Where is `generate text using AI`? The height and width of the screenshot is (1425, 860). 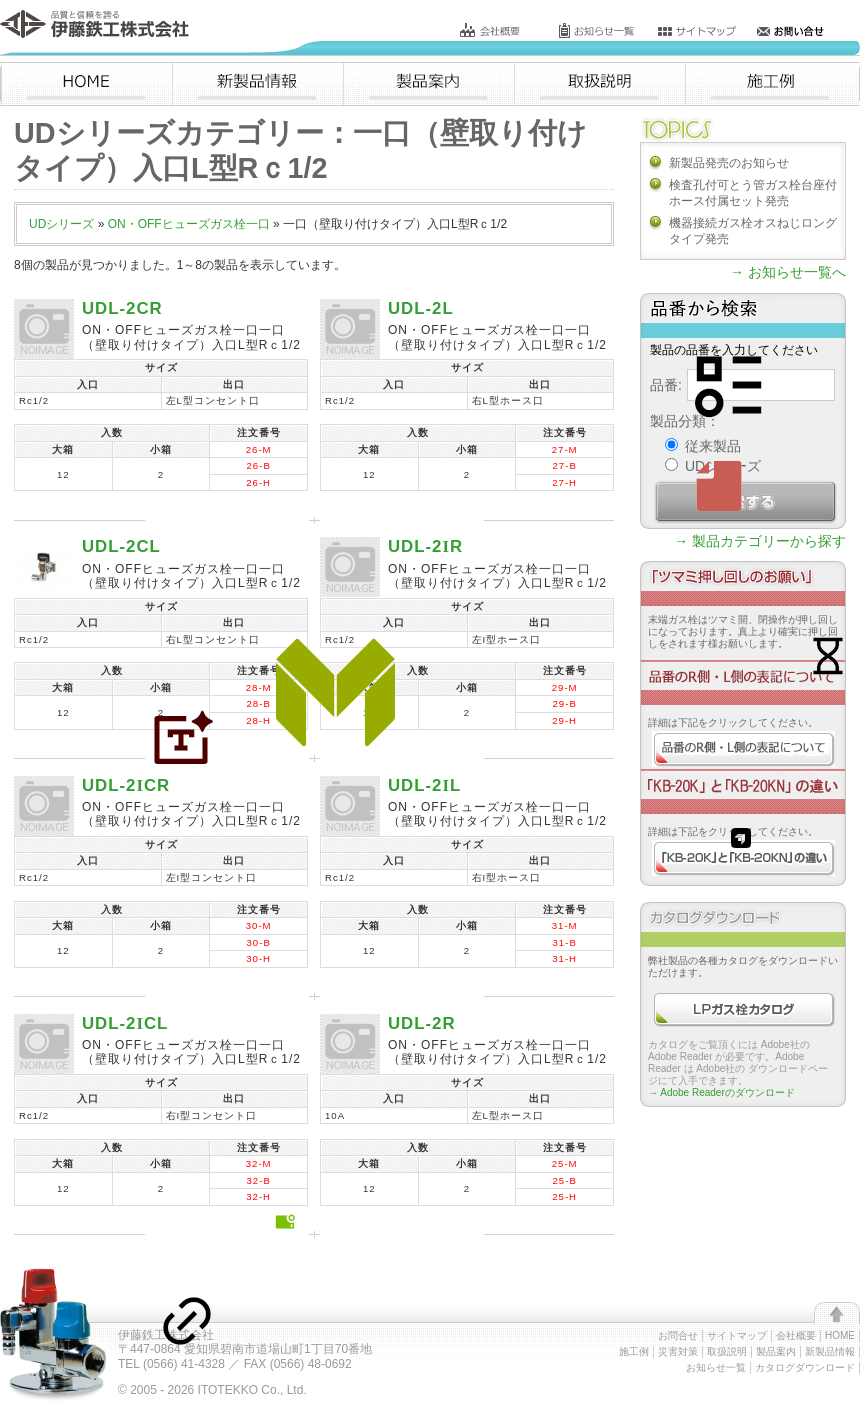 generate text using AI is located at coordinates (181, 740).